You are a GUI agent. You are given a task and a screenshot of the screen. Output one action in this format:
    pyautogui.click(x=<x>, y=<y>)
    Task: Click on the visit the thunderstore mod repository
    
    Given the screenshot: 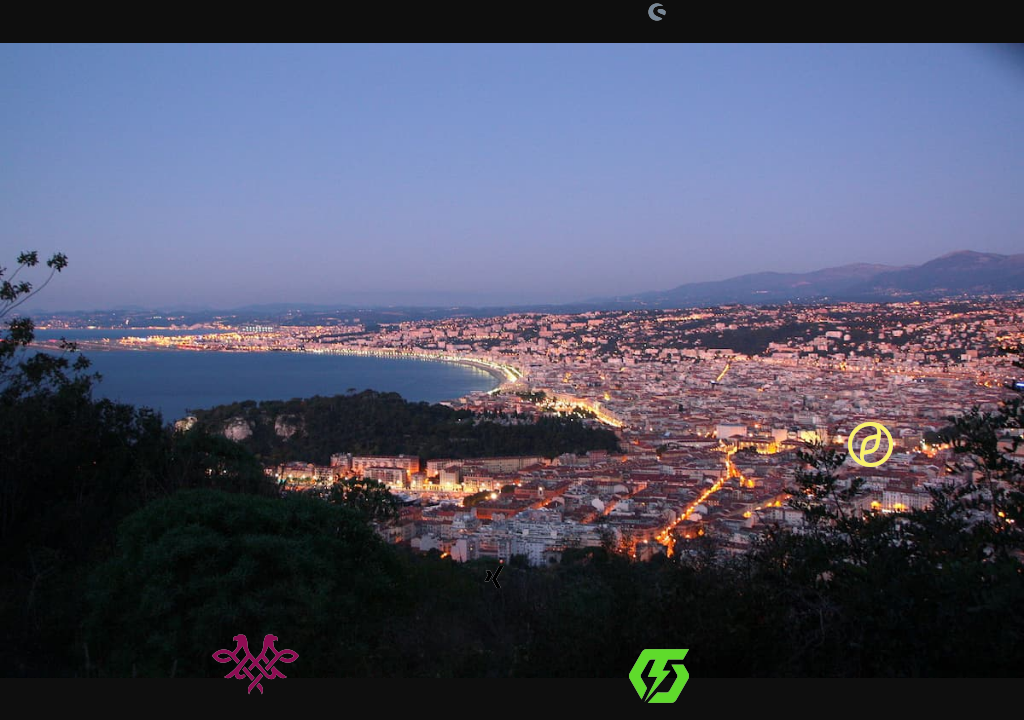 What is the action you would take?
    pyautogui.click(x=659, y=676)
    